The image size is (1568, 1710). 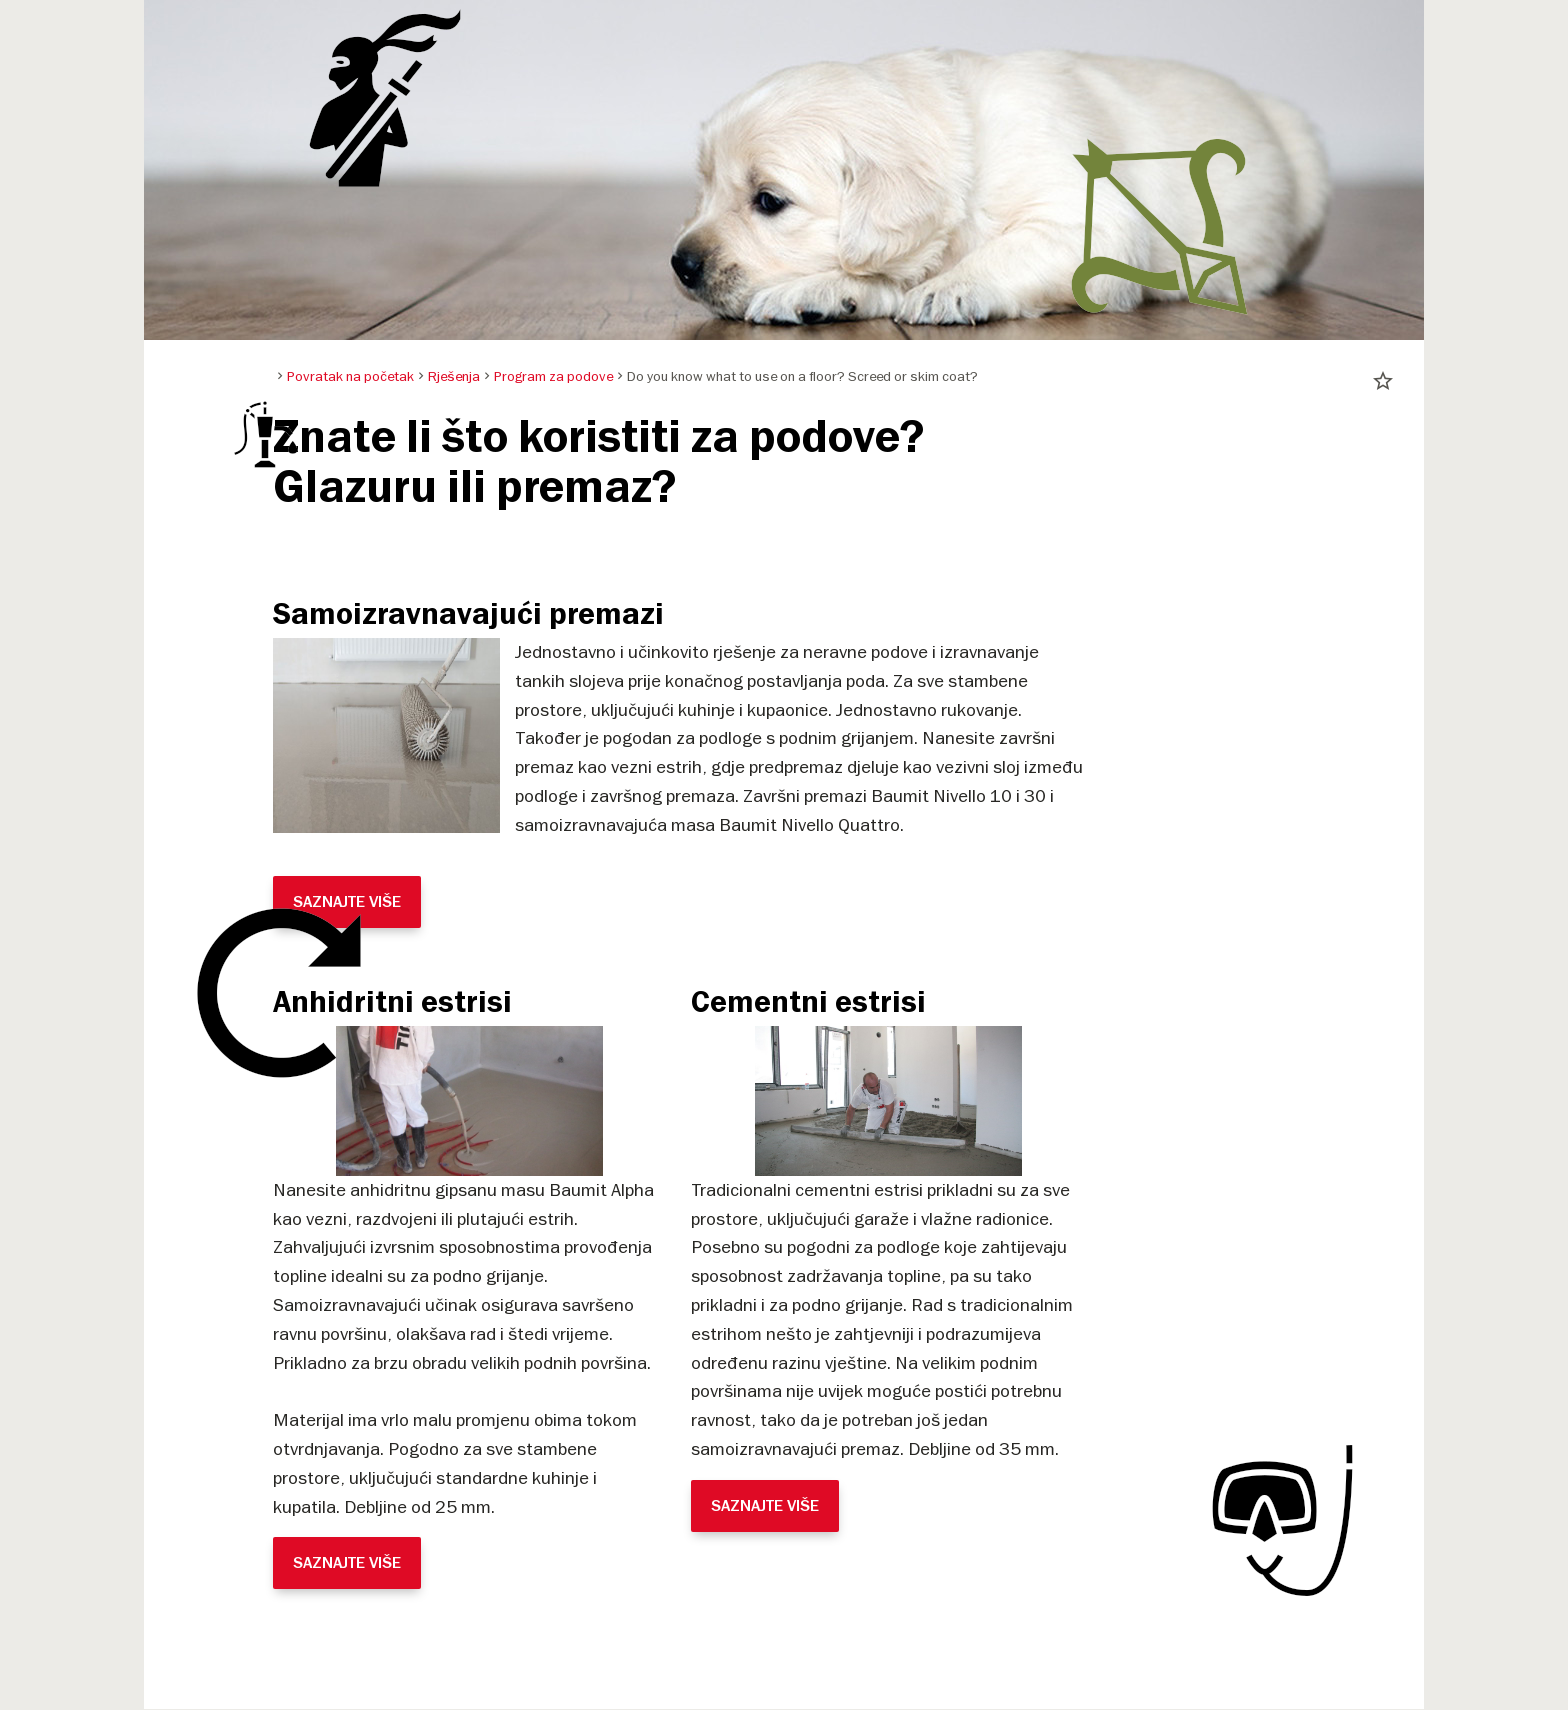 What do you see at coordinates (385, 98) in the screenshot?
I see `select ninja character class` at bounding box center [385, 98].